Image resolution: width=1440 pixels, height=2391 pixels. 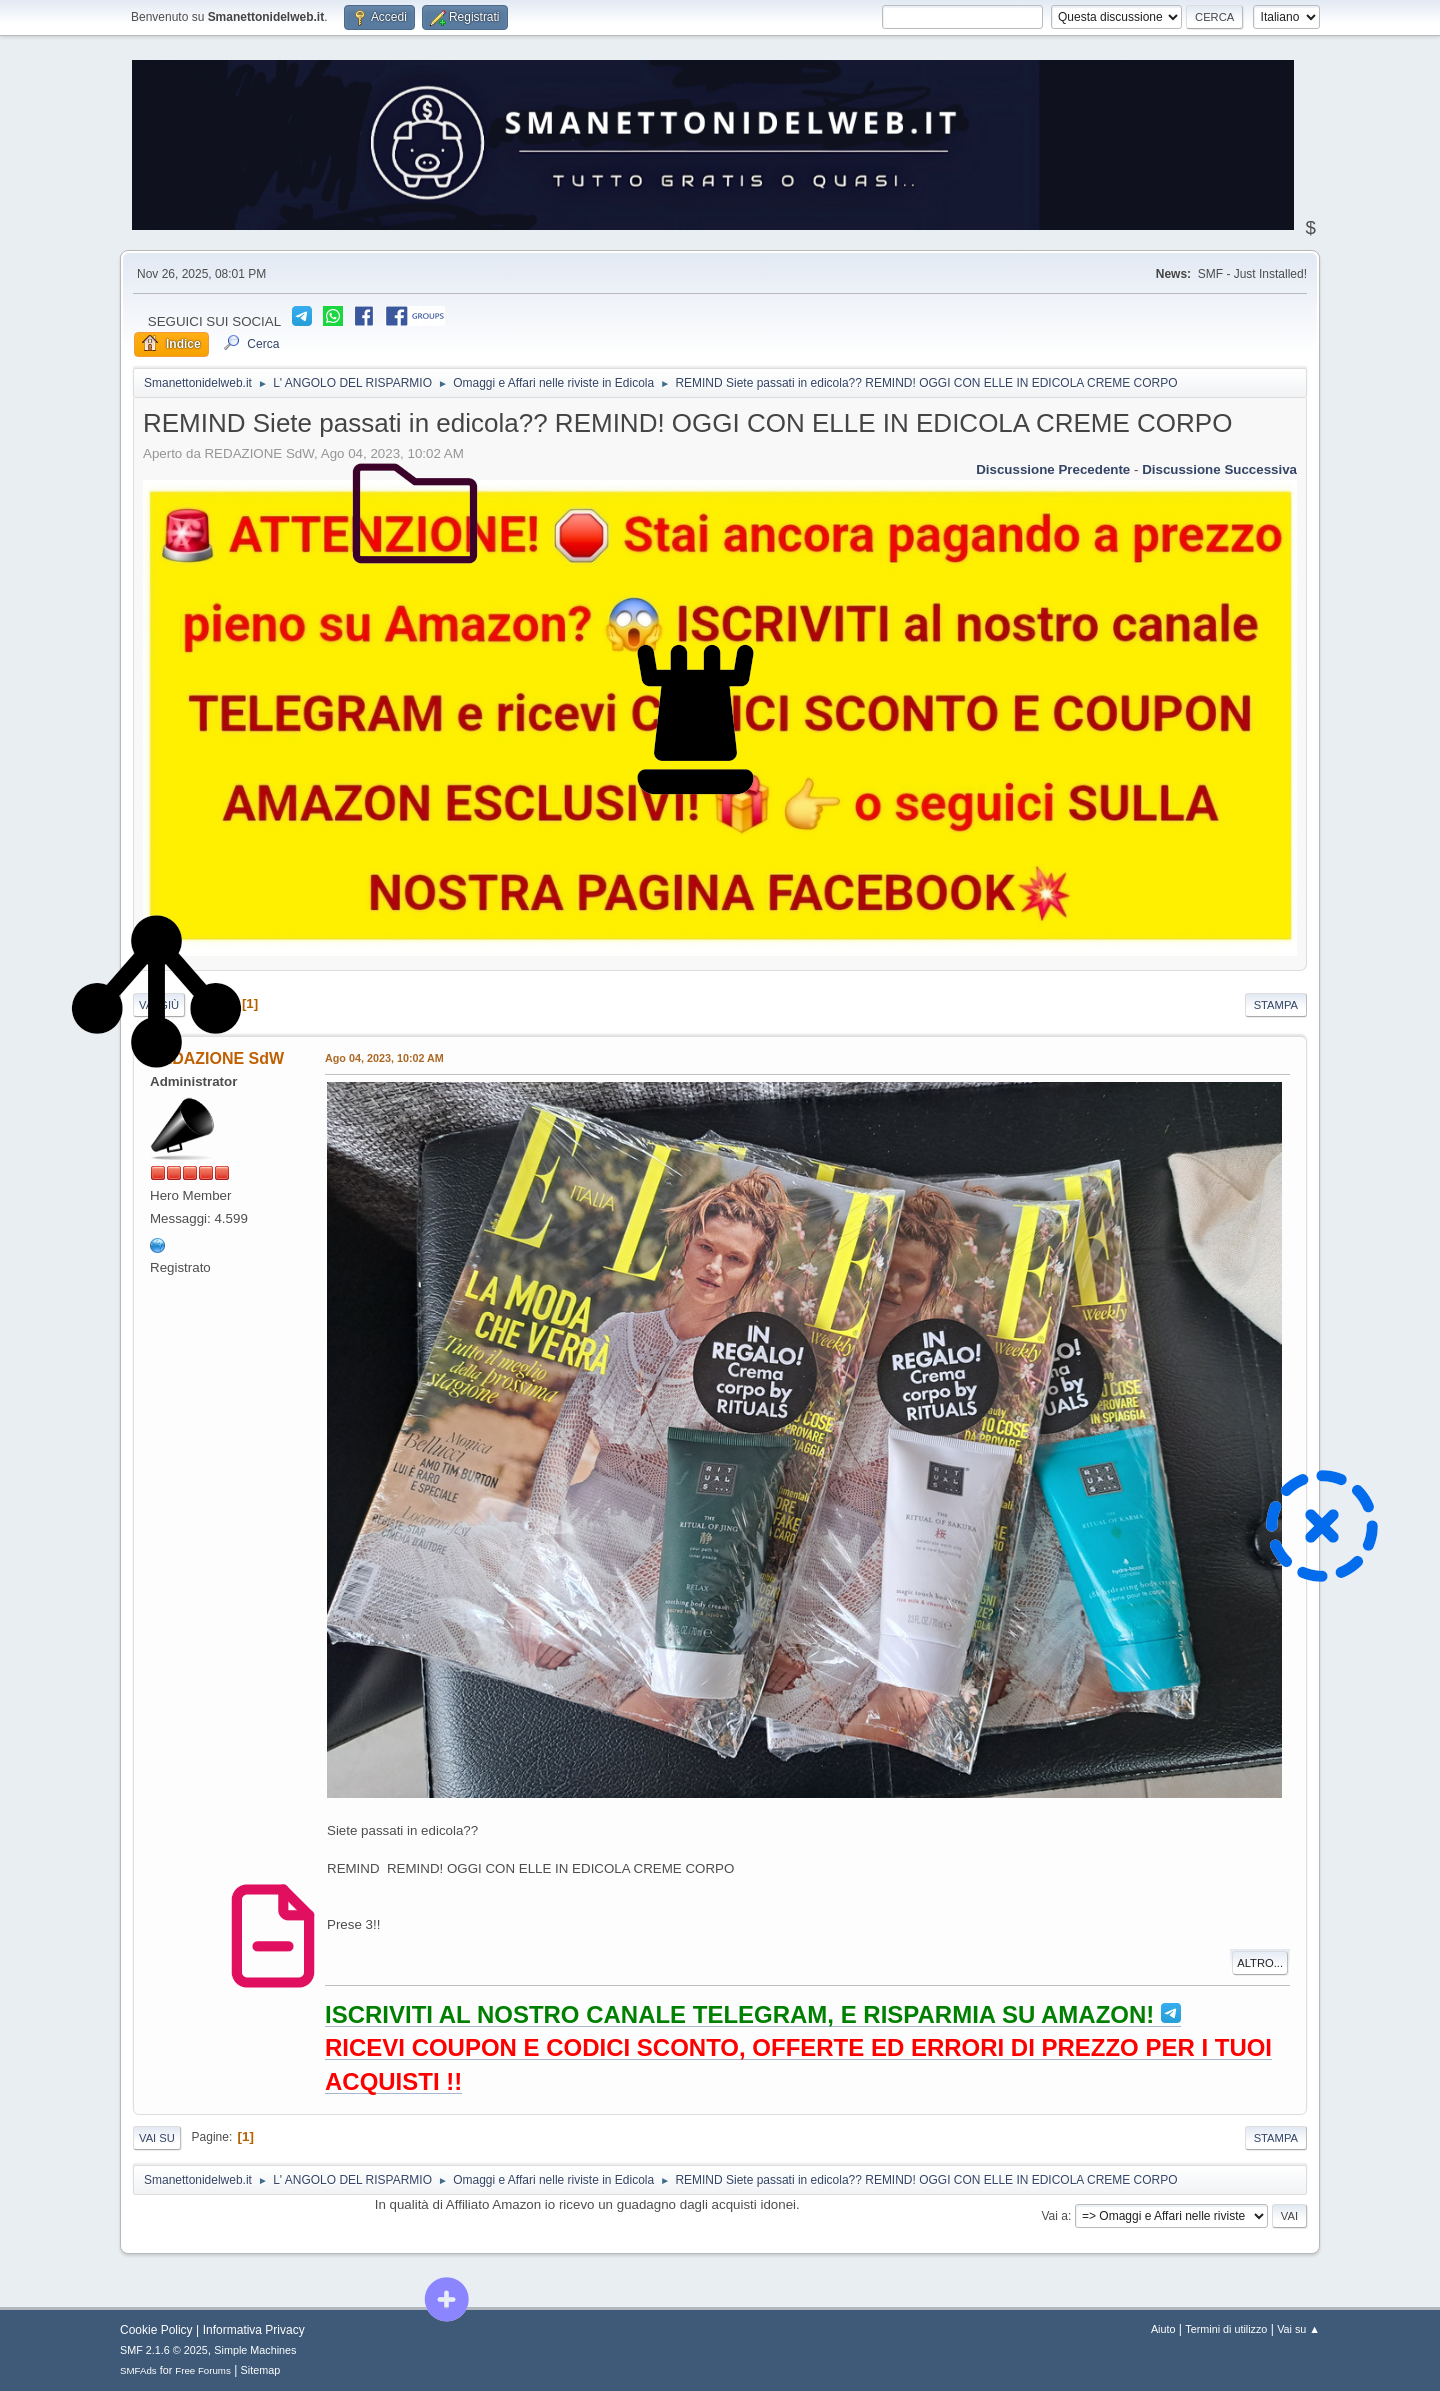 I want to click on add a new item, so click(x=446, y=2299).